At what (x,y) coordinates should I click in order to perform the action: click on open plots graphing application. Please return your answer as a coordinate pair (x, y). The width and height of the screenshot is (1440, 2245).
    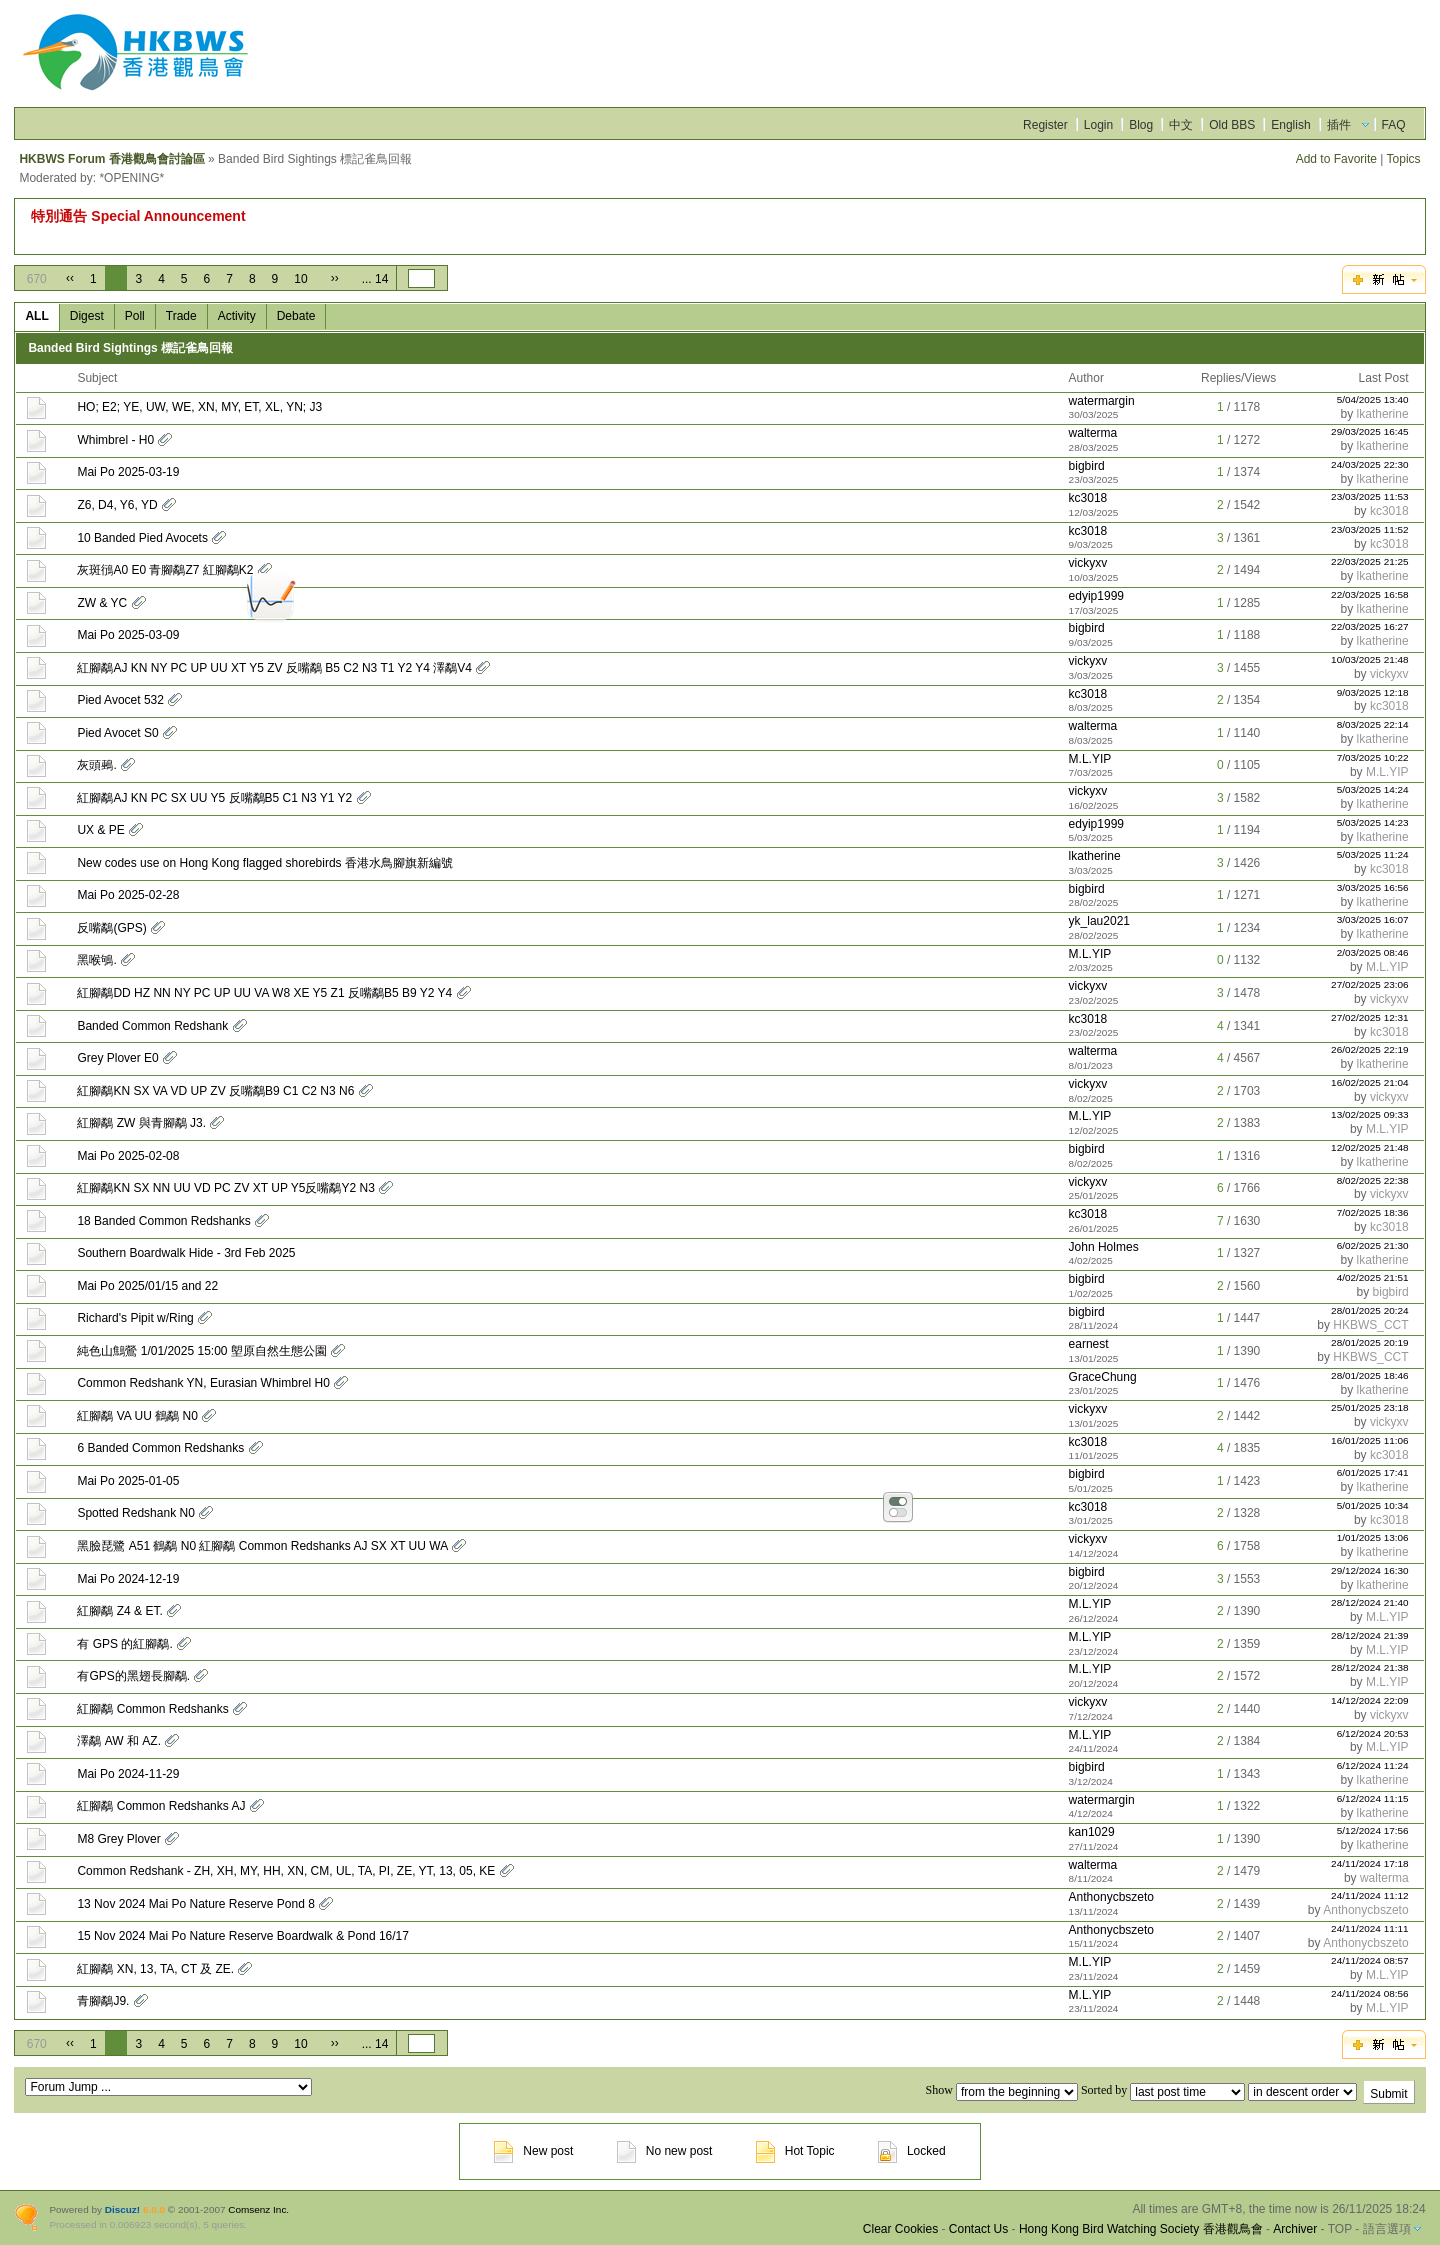
    Looking at the image, I should click on (270, 596).